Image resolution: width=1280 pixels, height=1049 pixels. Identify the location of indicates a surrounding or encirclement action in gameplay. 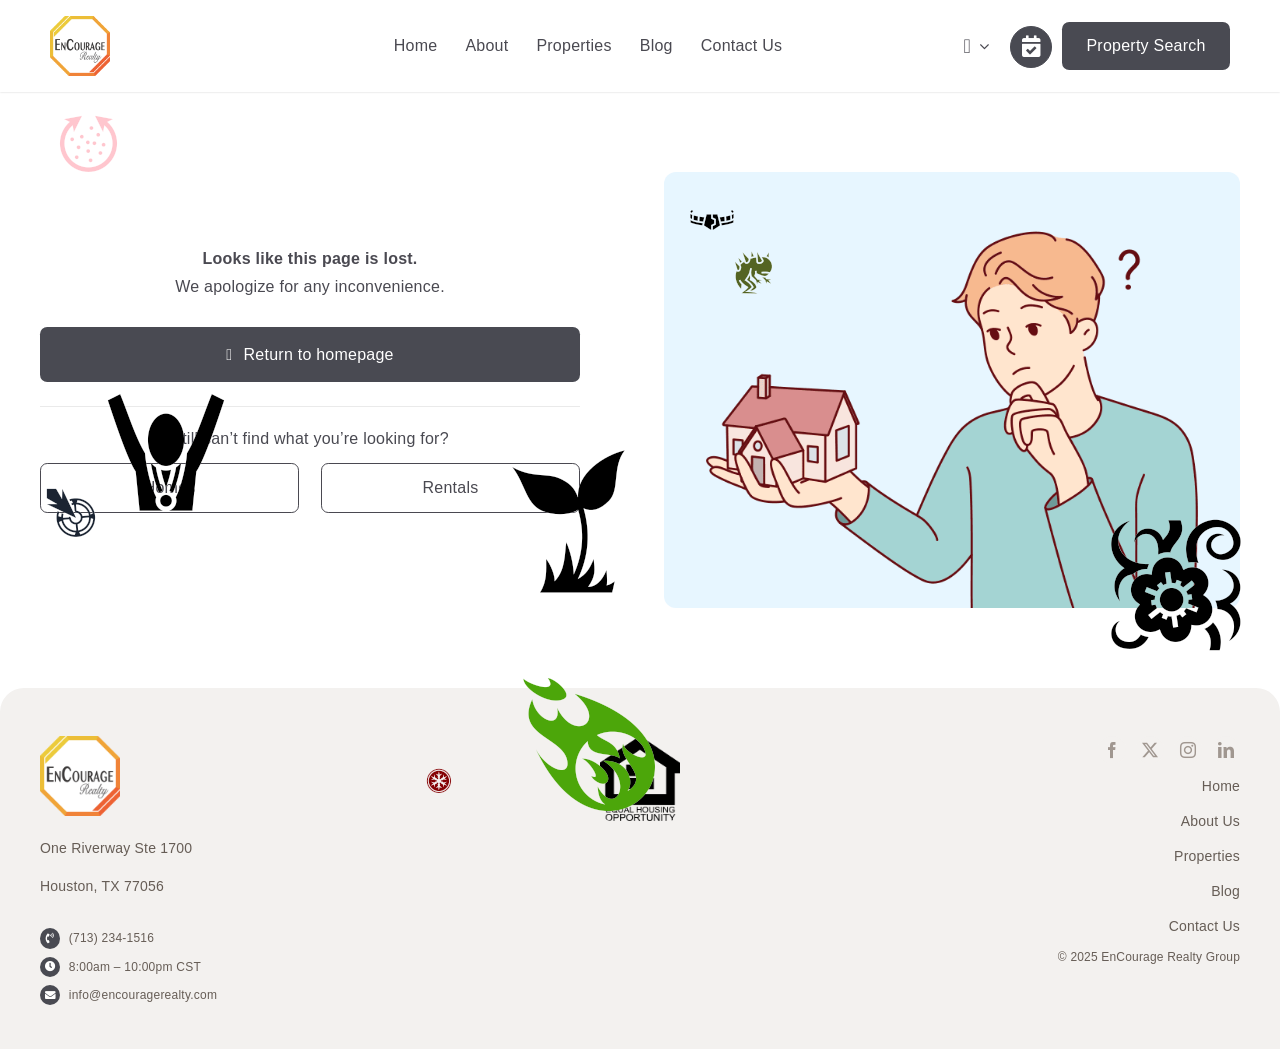
(88, 143).